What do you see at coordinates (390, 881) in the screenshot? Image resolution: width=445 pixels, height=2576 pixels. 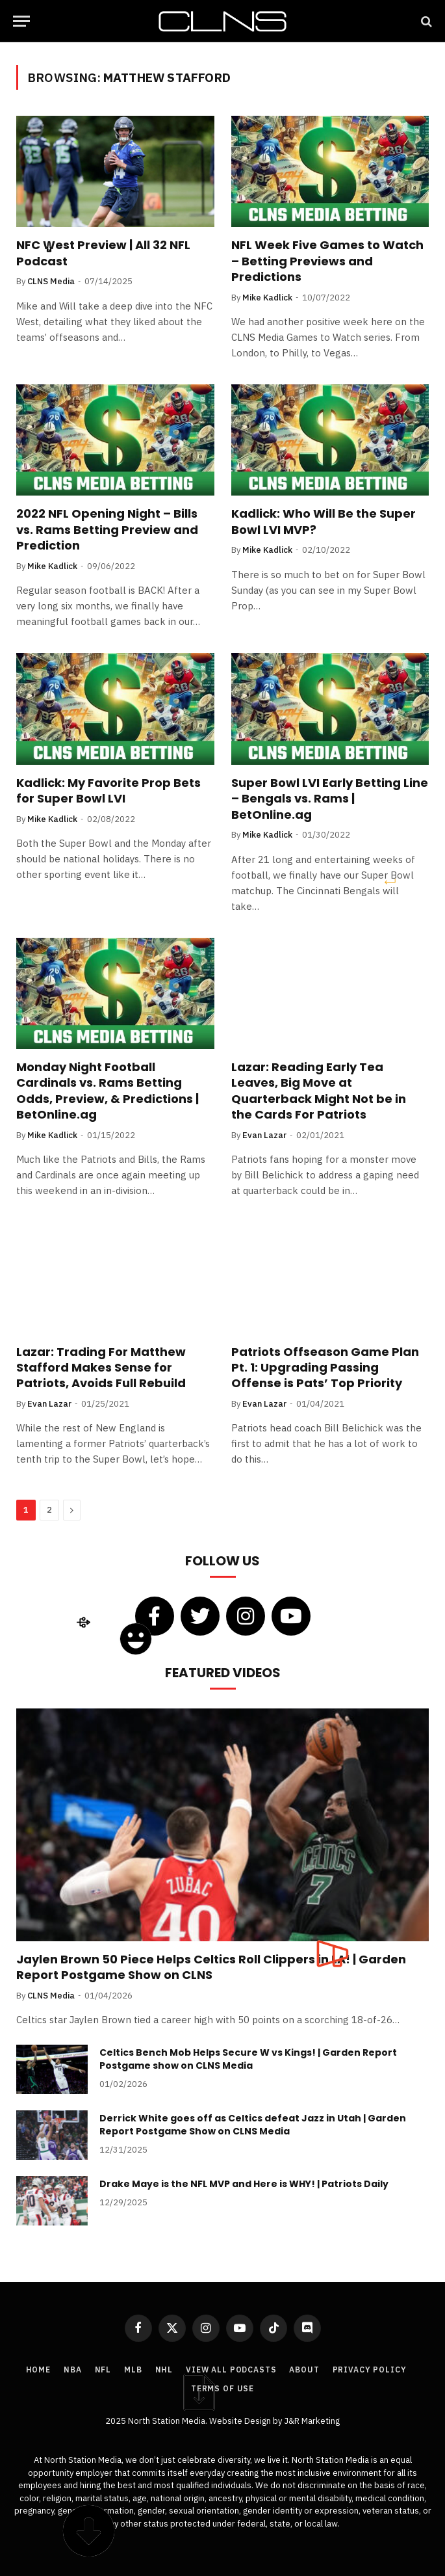 I see `return to previous item or step` at bounding box center [390, 881].